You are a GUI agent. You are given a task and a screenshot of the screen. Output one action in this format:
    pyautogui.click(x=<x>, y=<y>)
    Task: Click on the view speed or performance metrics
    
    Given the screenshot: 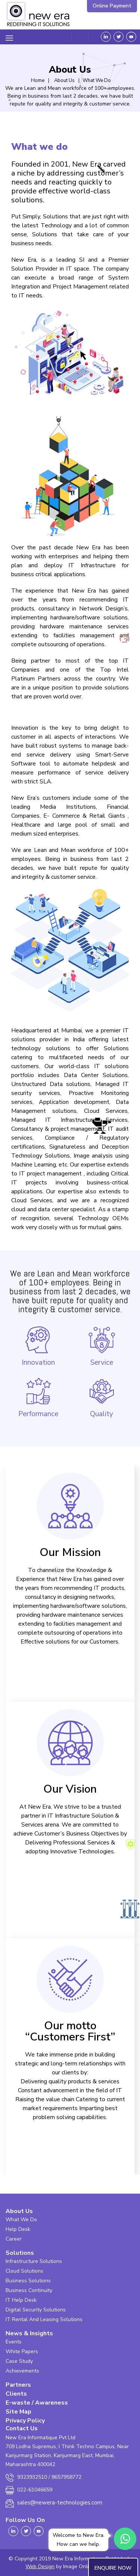 What is the action you would take?
    pyautogui.click(x=124, y=638)
    